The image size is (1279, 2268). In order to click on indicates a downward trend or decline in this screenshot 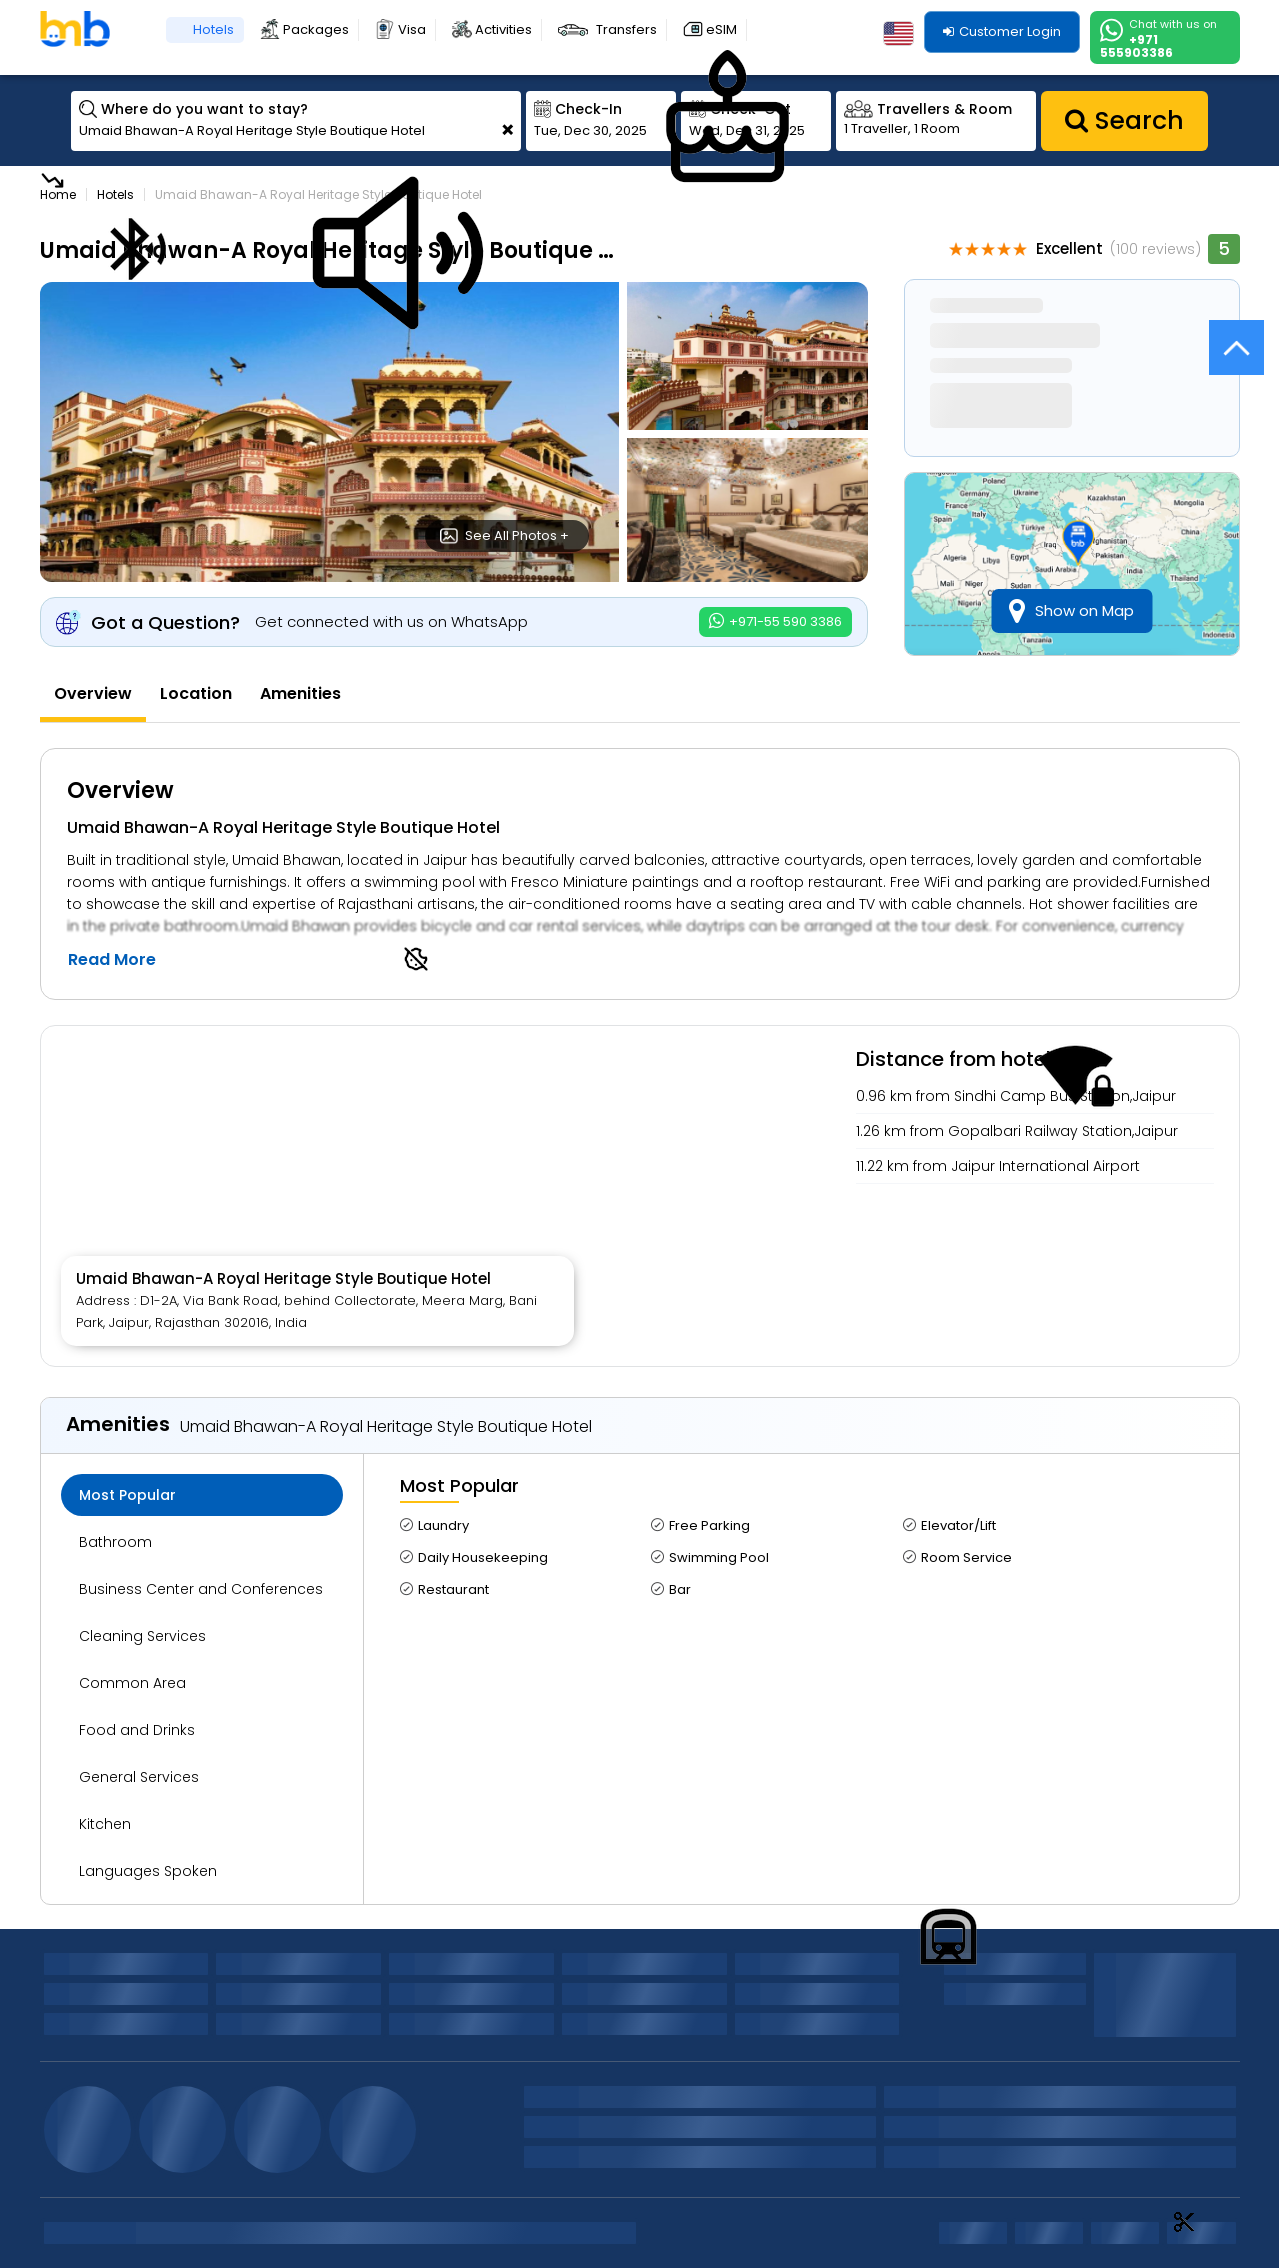, I will do `click(52, 180)`.